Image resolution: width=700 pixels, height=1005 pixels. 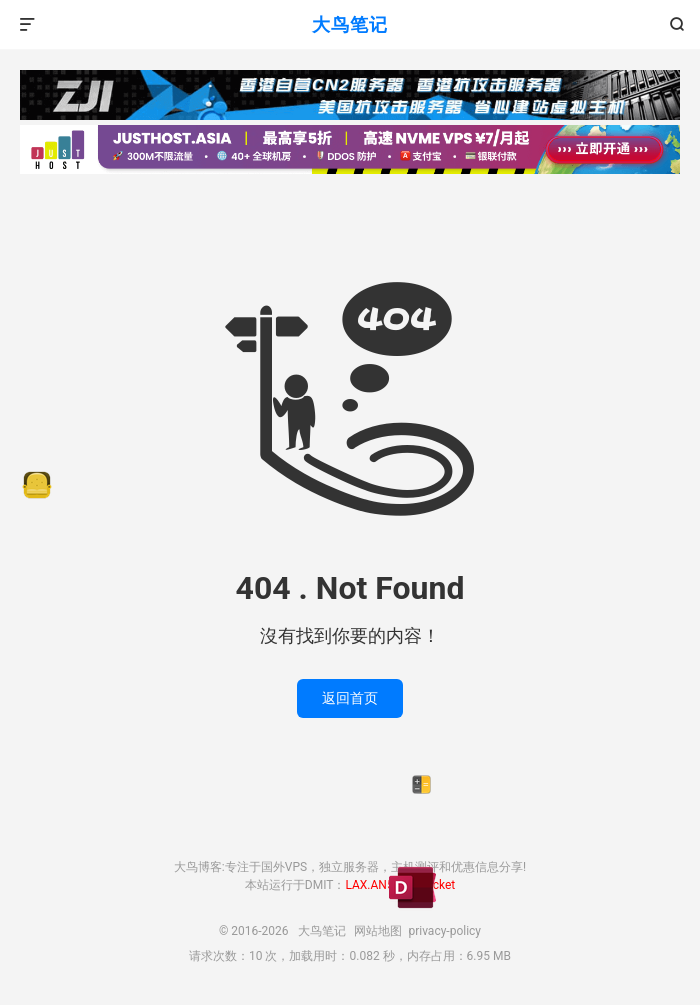 I want to click on open Microsoft Delve app, so click(x=412, y=887).